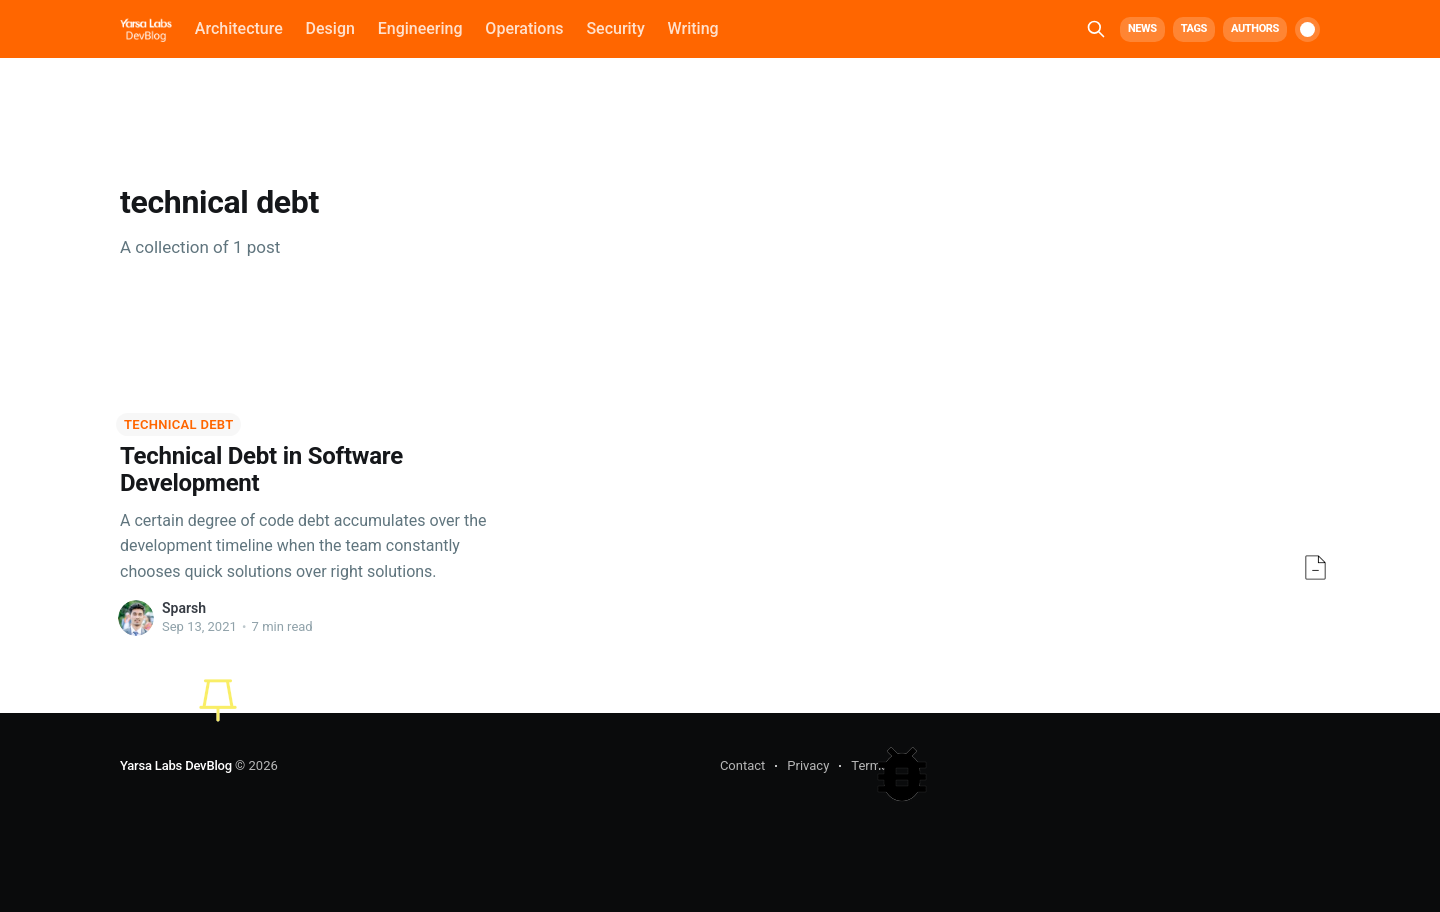  Describe the element at coordinates (902, 774) in the screenshot. I see `report a bug or issue` at that location.